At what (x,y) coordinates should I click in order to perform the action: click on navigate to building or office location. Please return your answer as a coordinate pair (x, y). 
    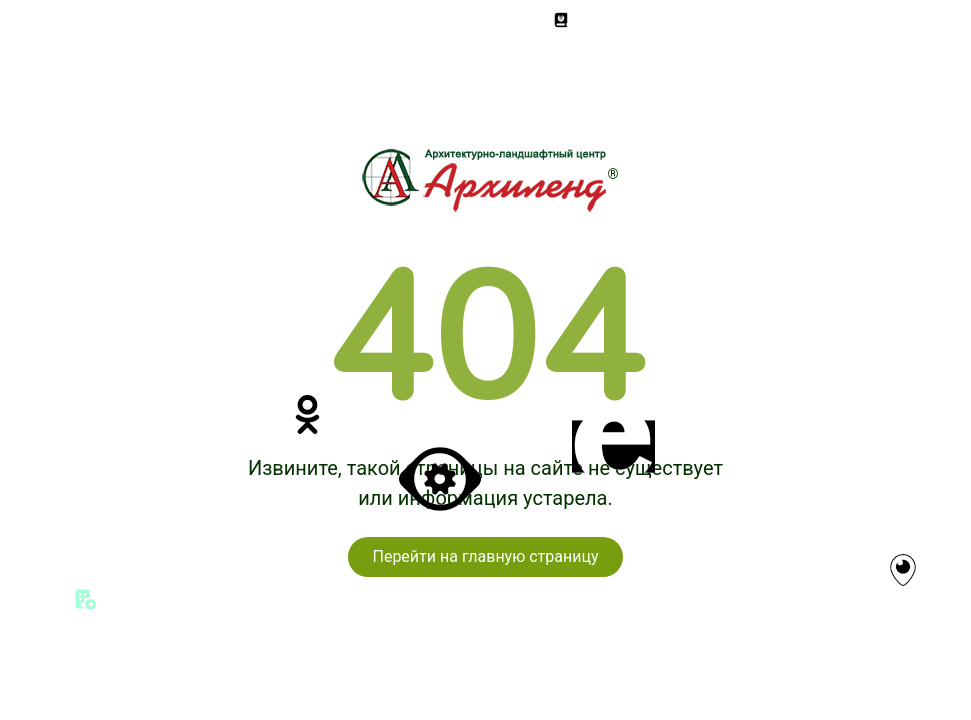
    Looking at the image, I should click on (85, 599).